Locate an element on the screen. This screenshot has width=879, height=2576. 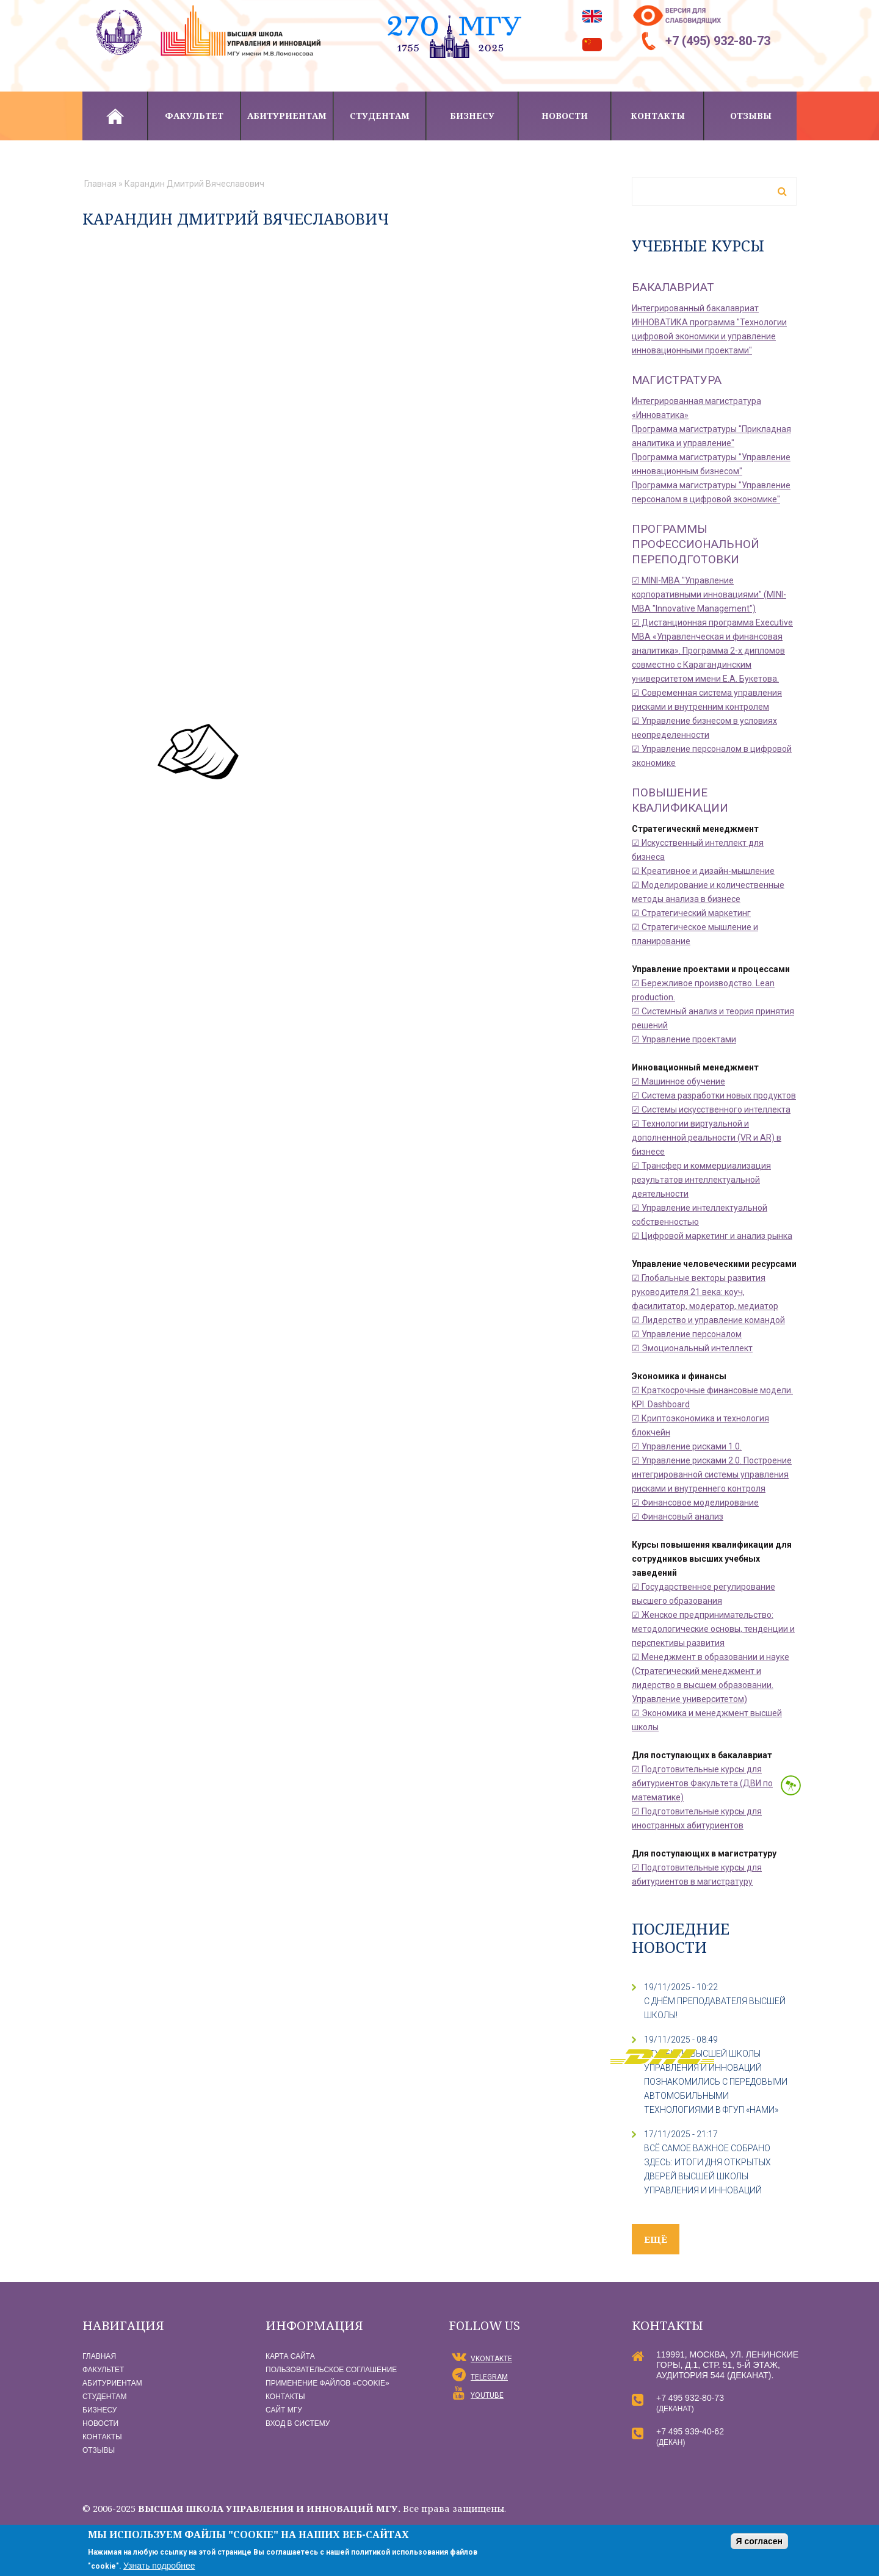
WPExplorer WordPress themes and resources logo is located at coordinates (790, 1785).